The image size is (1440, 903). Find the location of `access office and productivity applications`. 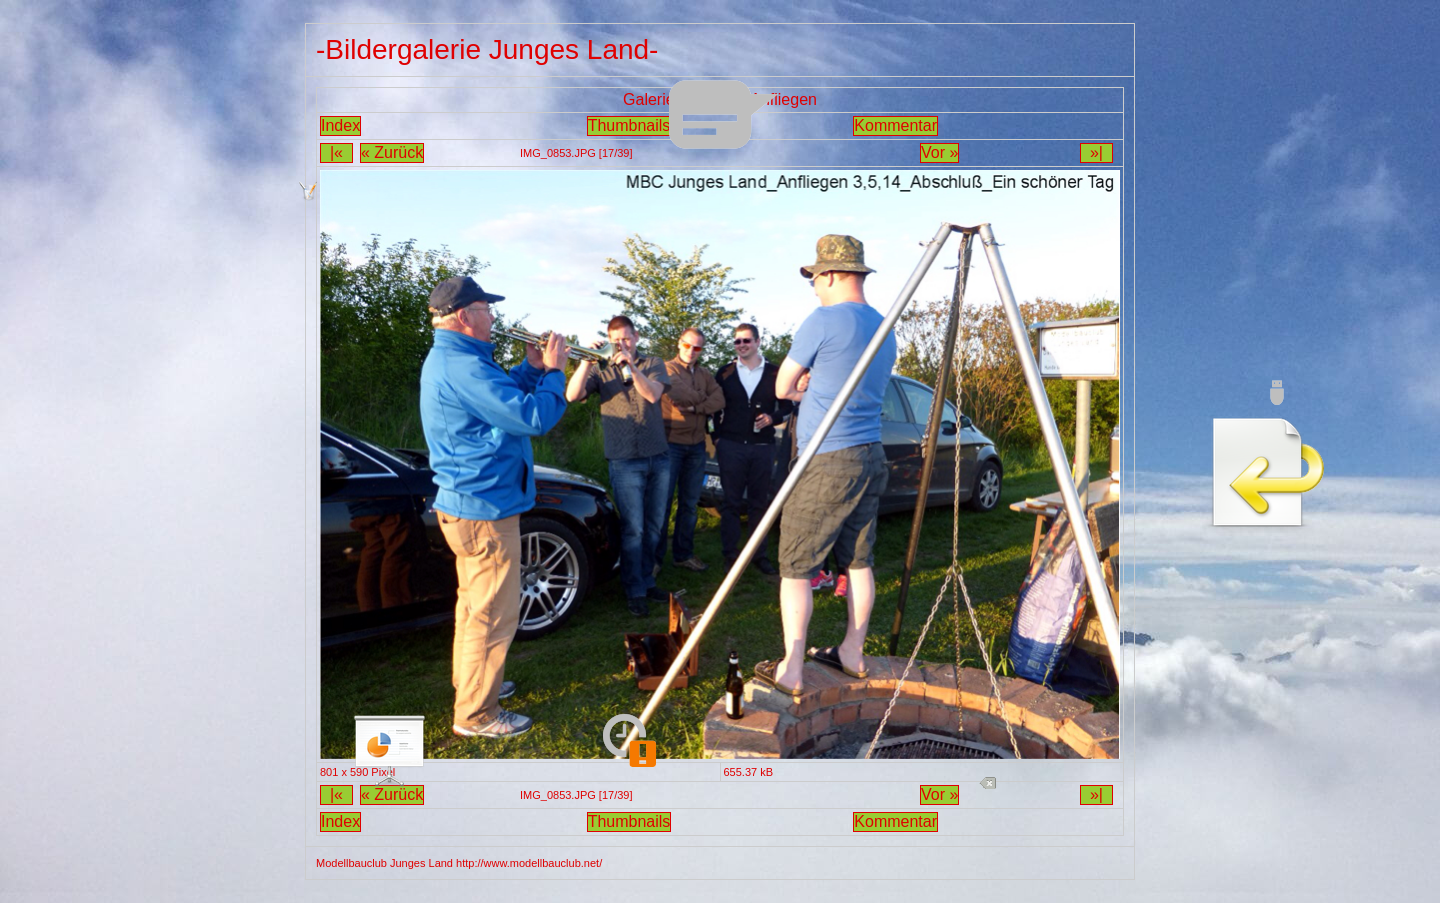

access office and productivity applications is located at coordinates (308, 190).